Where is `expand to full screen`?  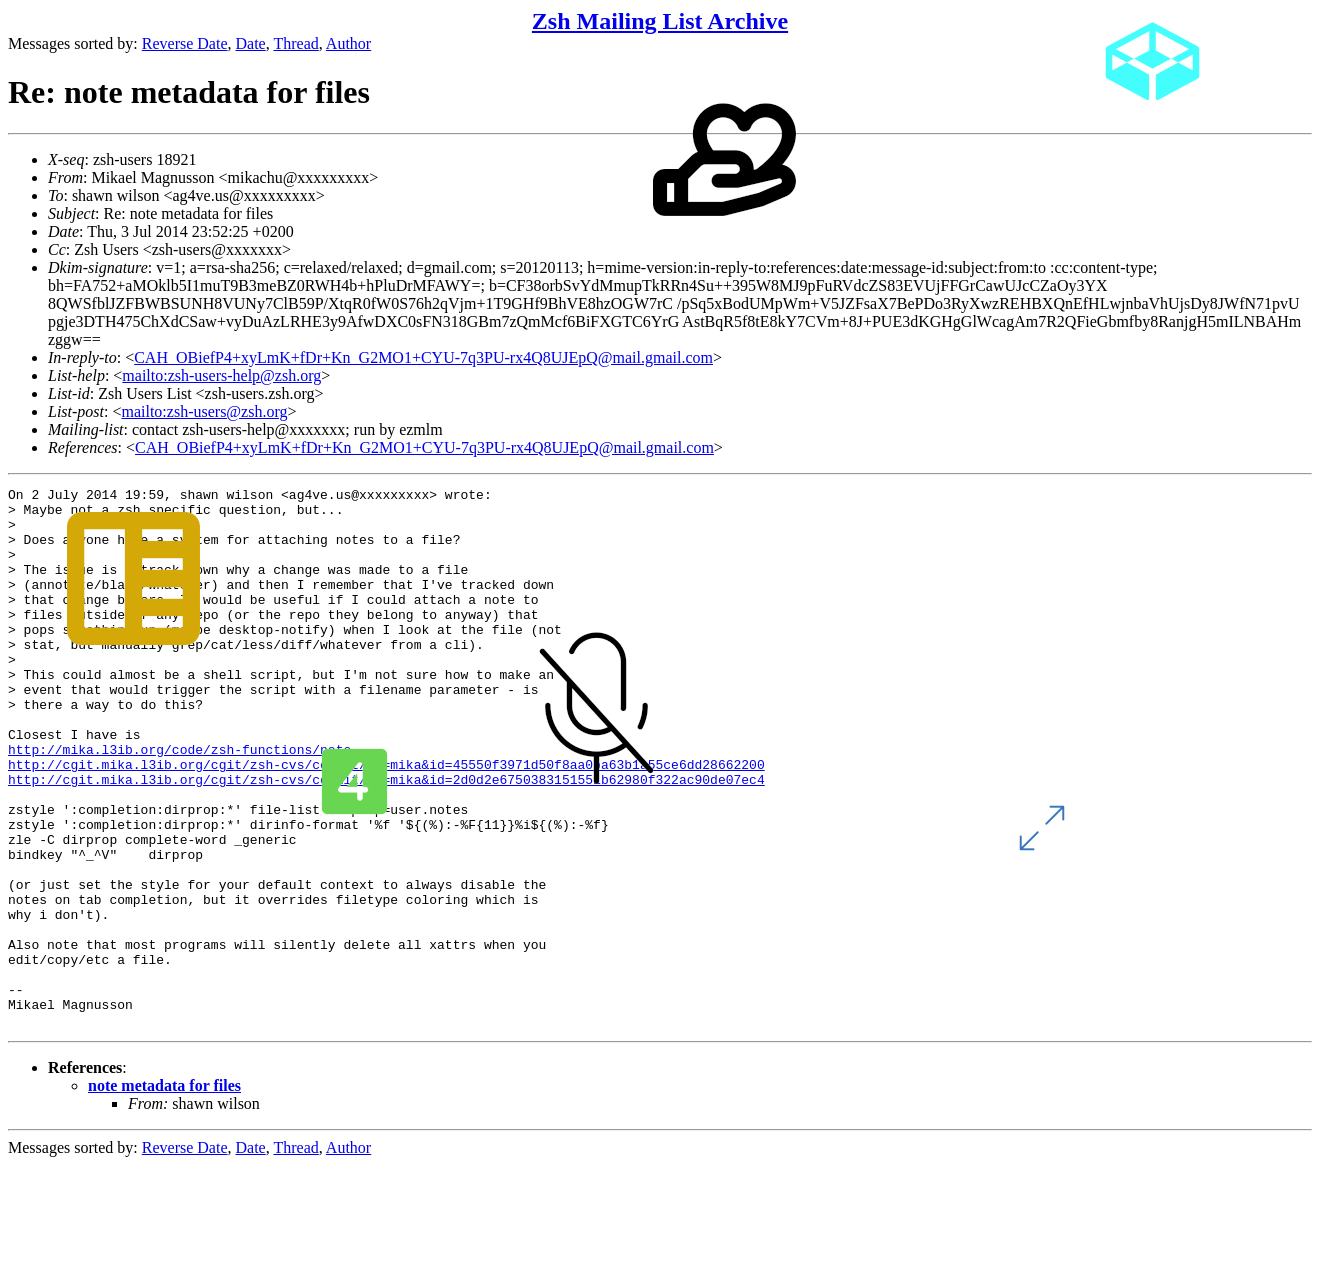 expand to full screen is located at coordinates (1042, 828).